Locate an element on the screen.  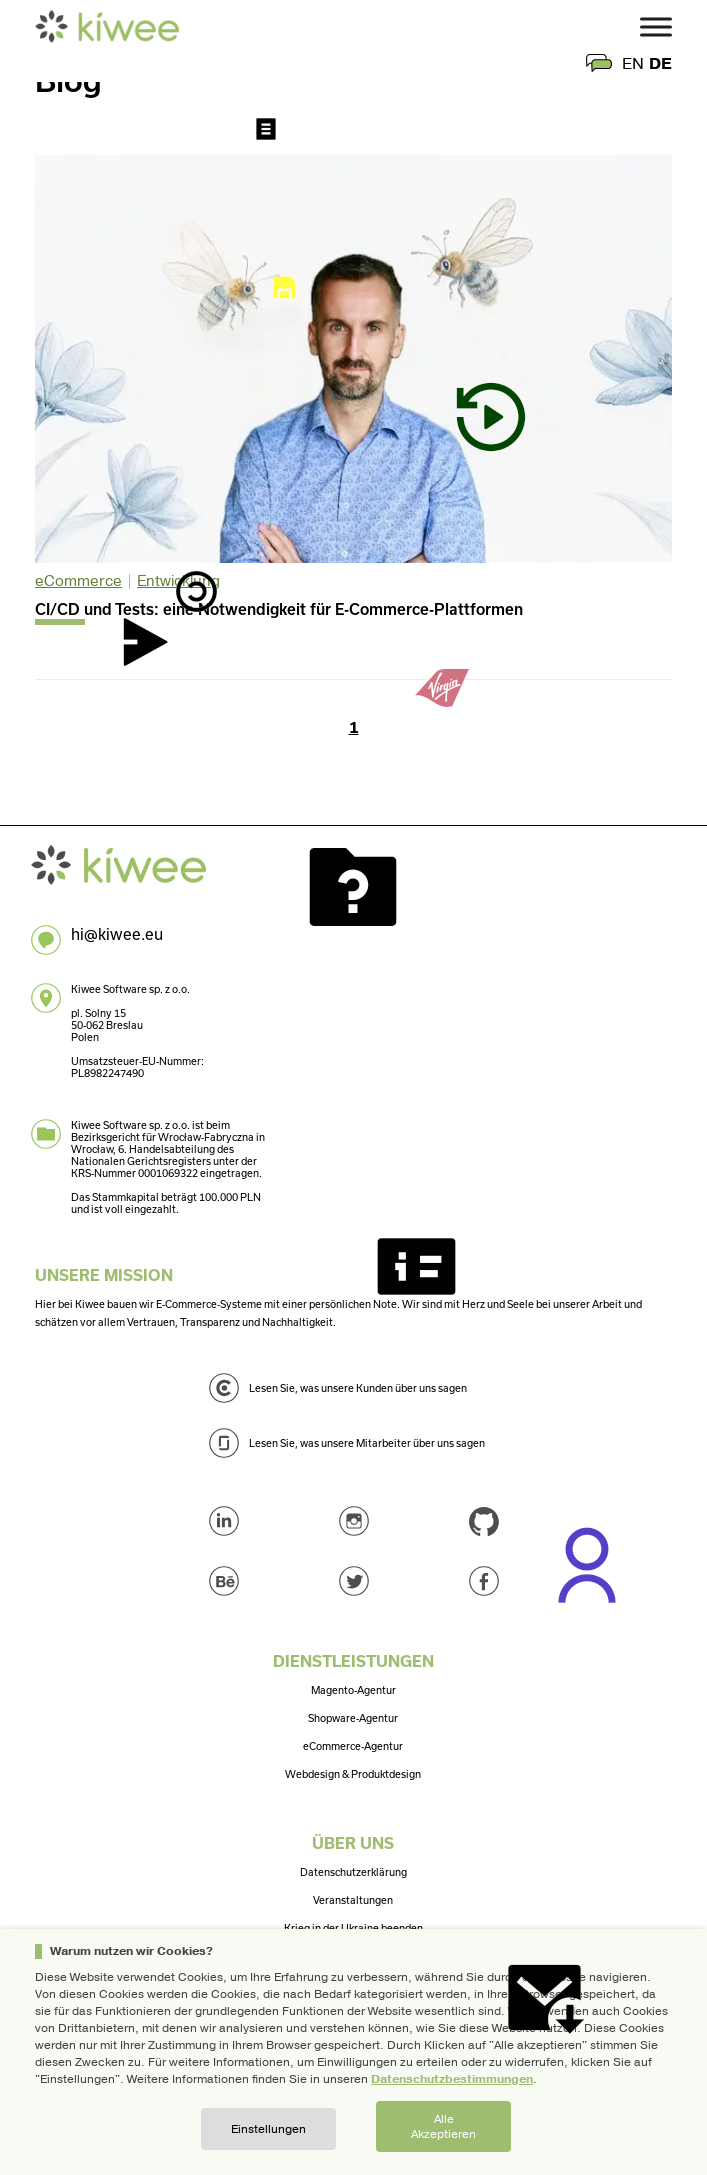
download email or message attachment is located at coordinates (544, 1997).